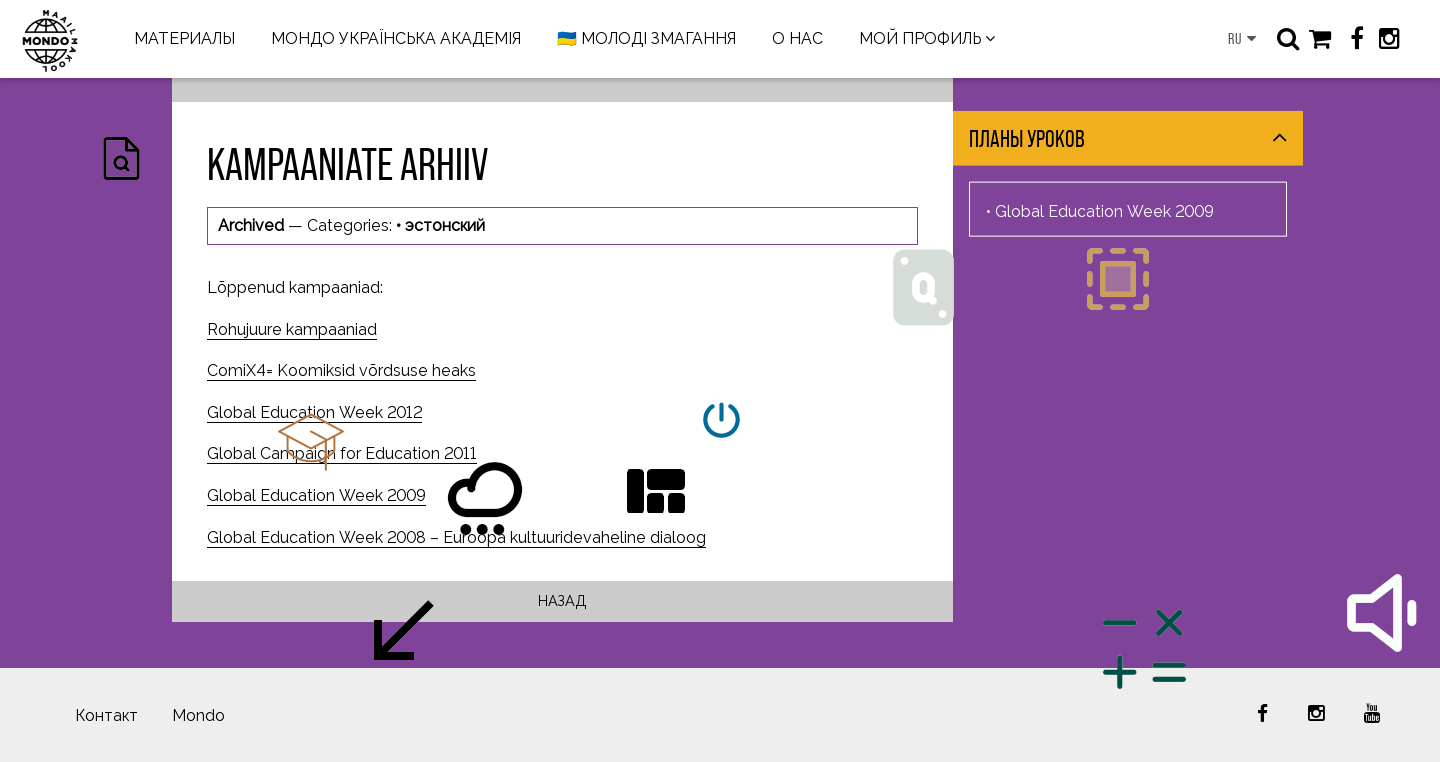  What do you see at coordinates (1118, 279) in the screenshot?
I see `select all items in the current view` at bounding box center [1118, 279].